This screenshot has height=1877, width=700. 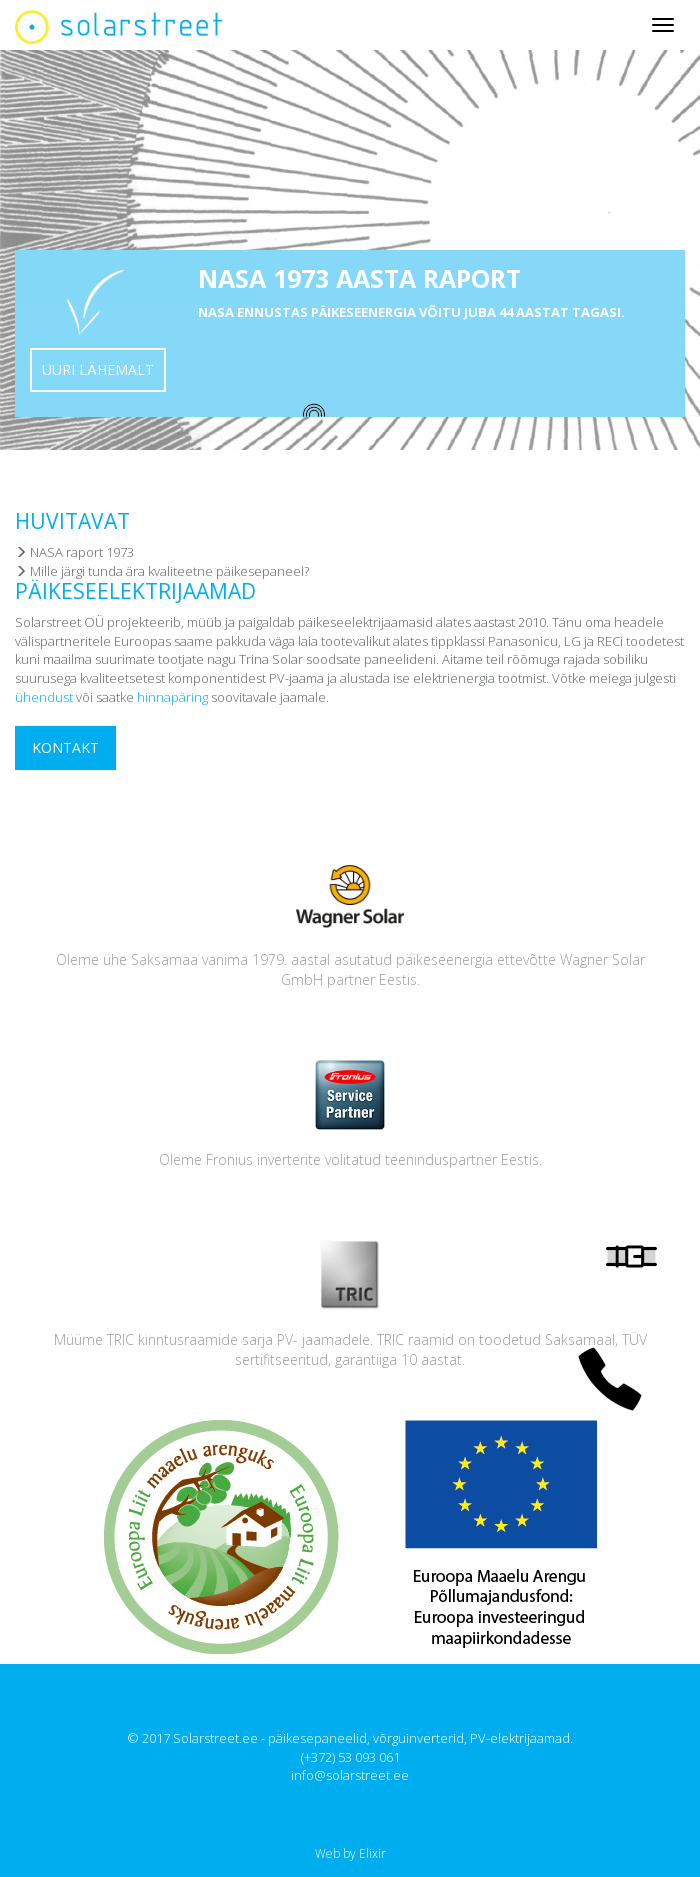 What do you see at coordinates (314, 411) in the screenshot?
I see `indicates pride or LGBTQ+ related content` at bounding box center [314, 411].